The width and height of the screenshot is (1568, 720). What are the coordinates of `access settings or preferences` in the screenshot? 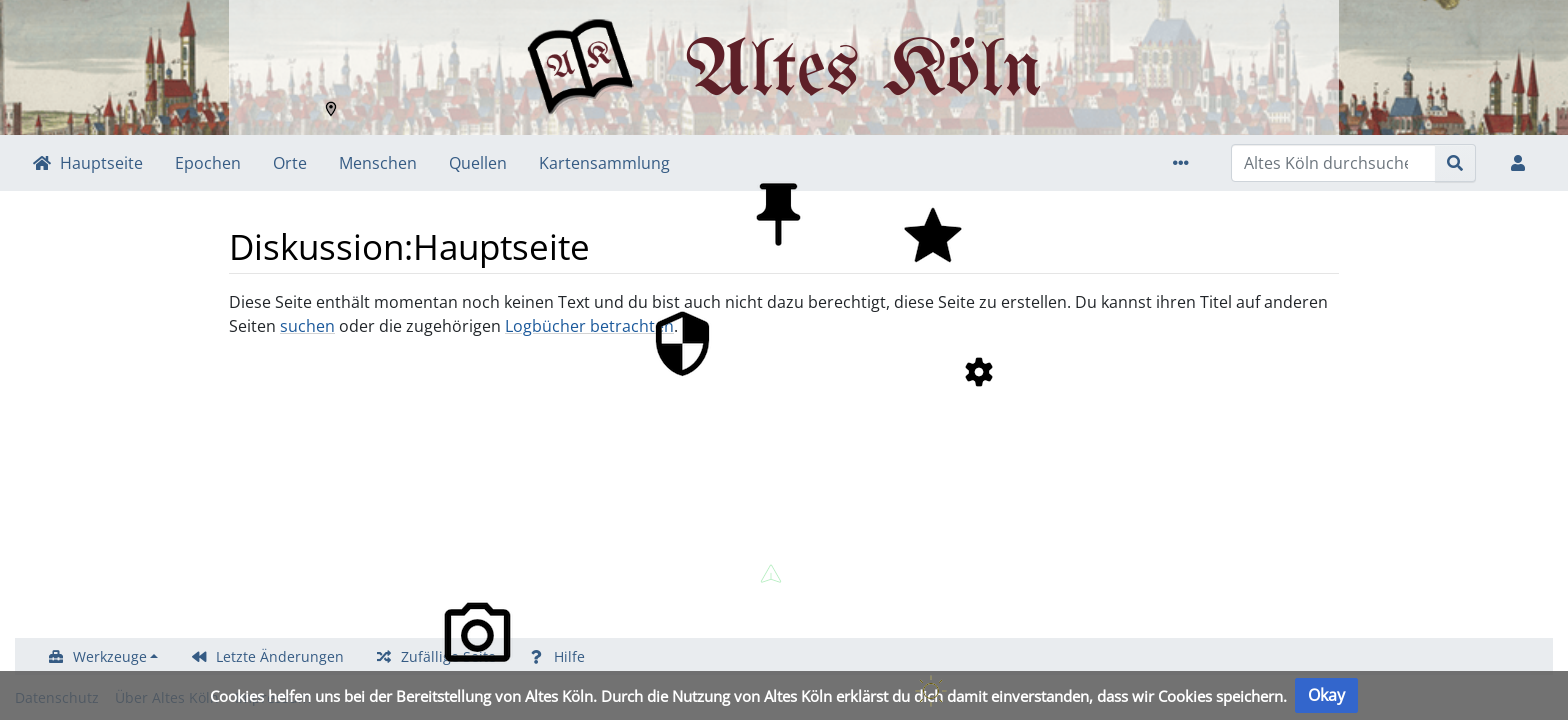 It's located at (979, 372).